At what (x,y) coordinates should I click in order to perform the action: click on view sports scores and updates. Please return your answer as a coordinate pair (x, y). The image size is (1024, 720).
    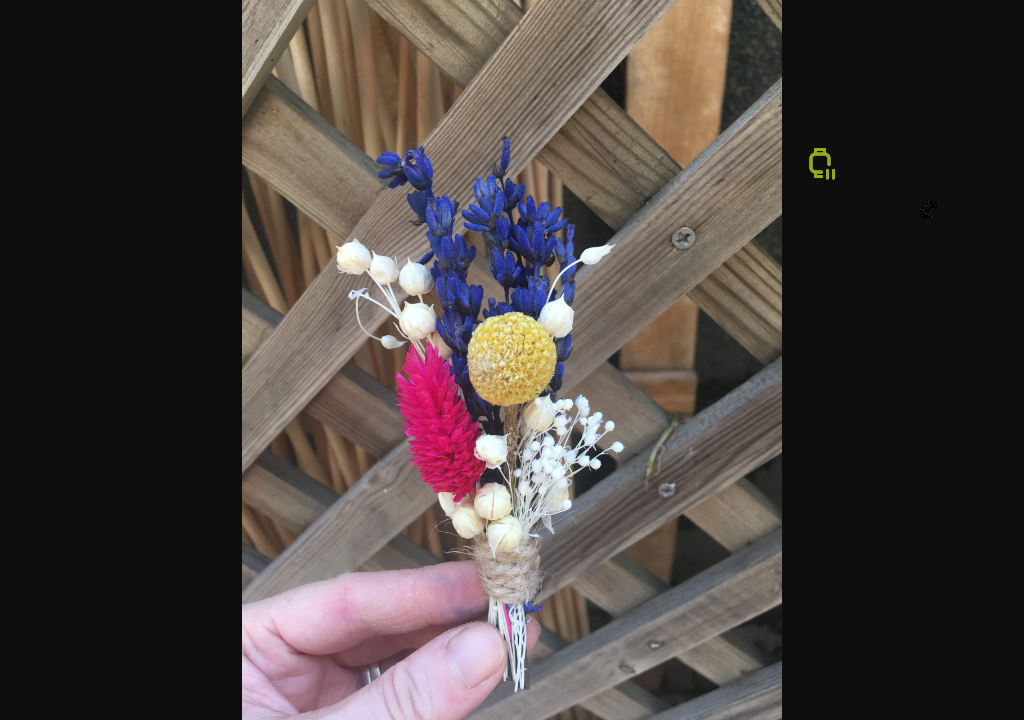
    Looking at the image, I should click on (928, 209).